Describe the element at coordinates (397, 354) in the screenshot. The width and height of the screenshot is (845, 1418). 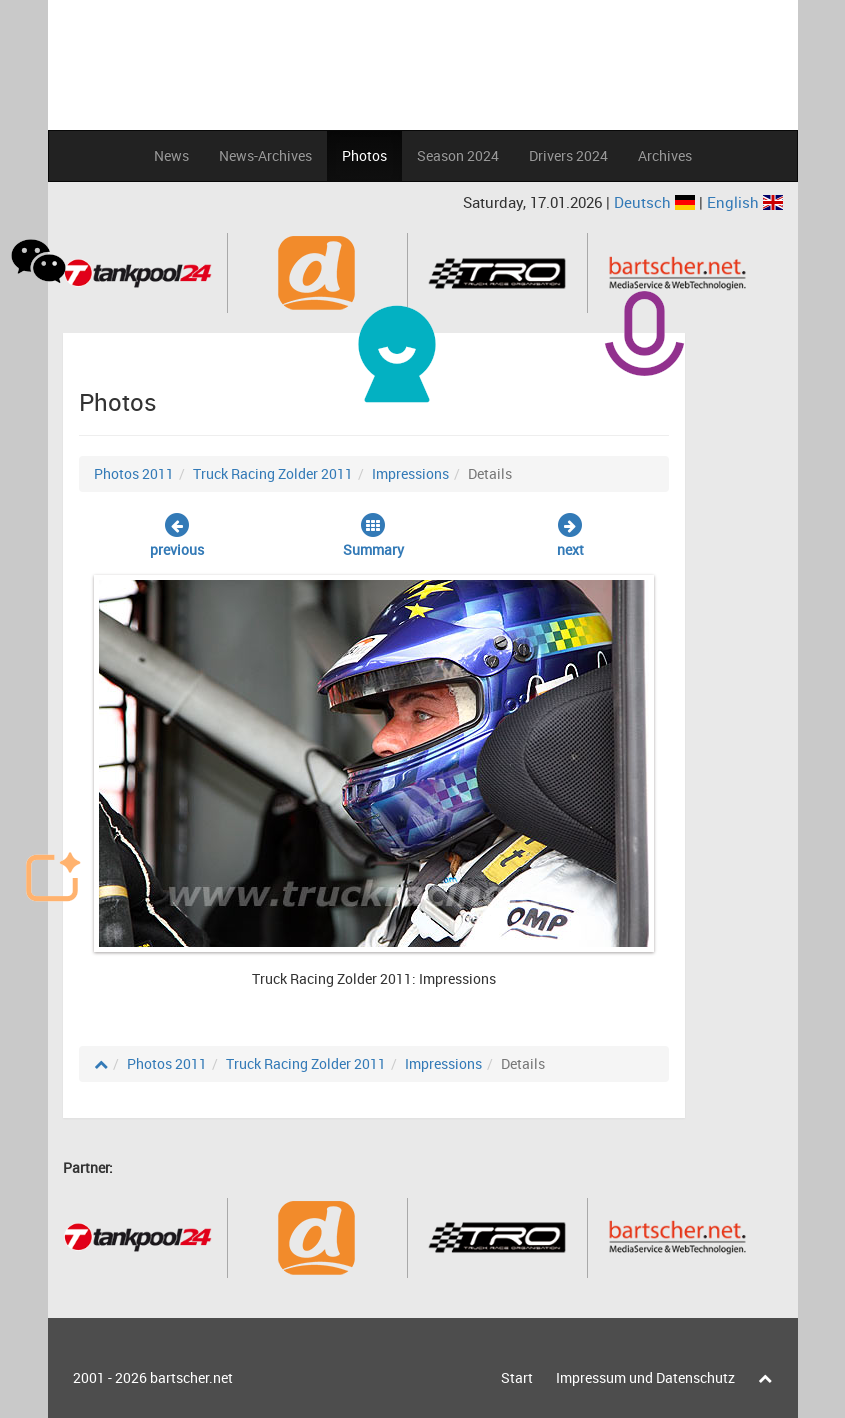
I see `view user profile` at that location.